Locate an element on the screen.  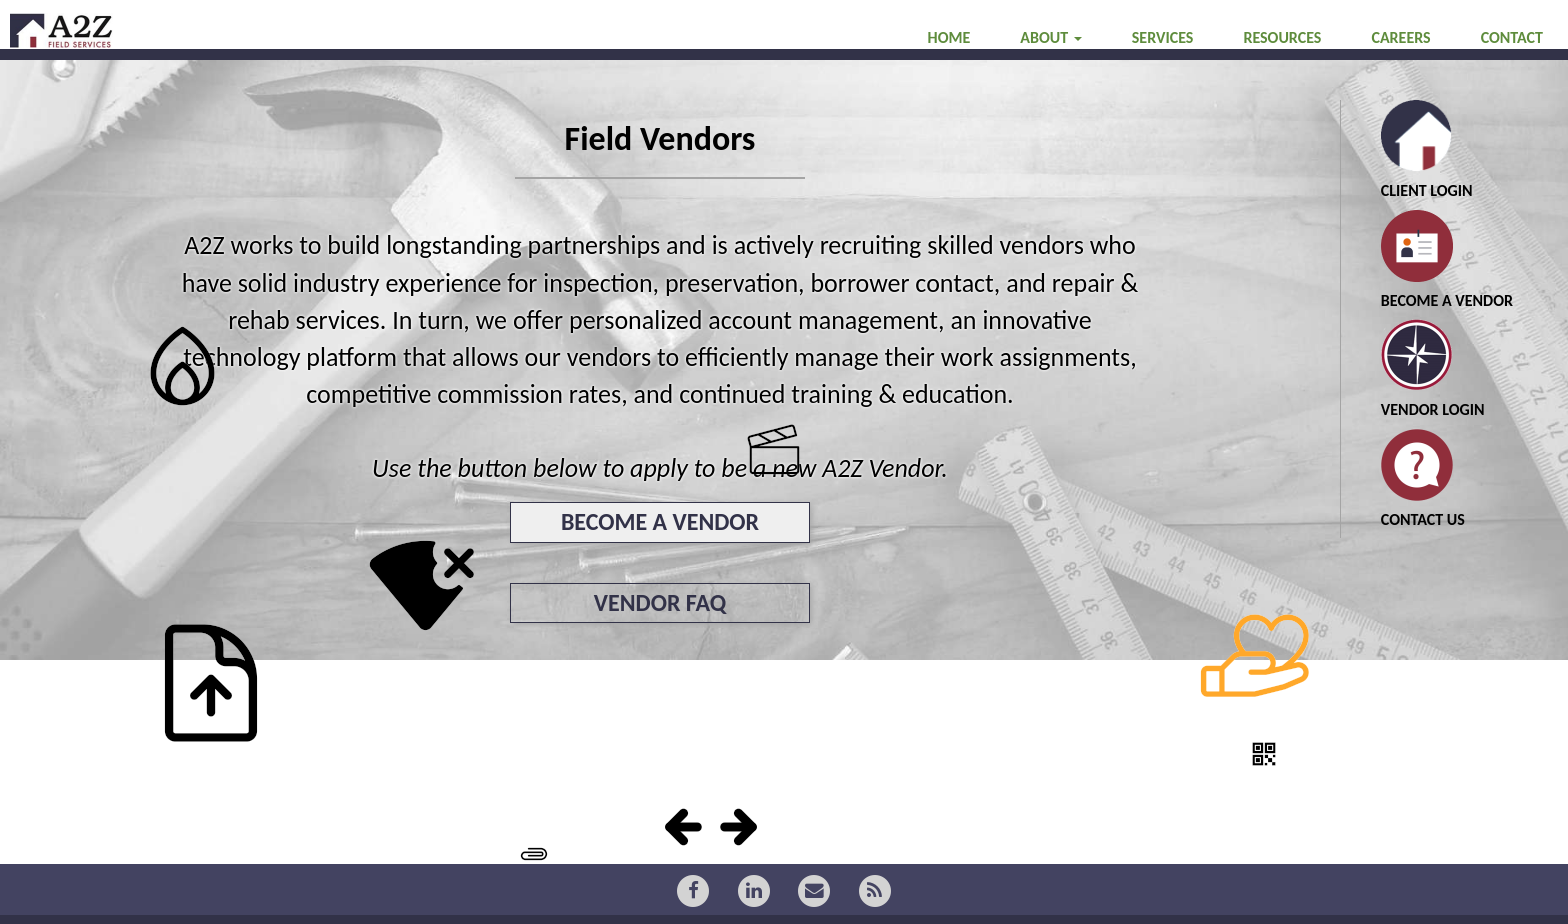
access video or movie content is located at coordinates (774, 451).